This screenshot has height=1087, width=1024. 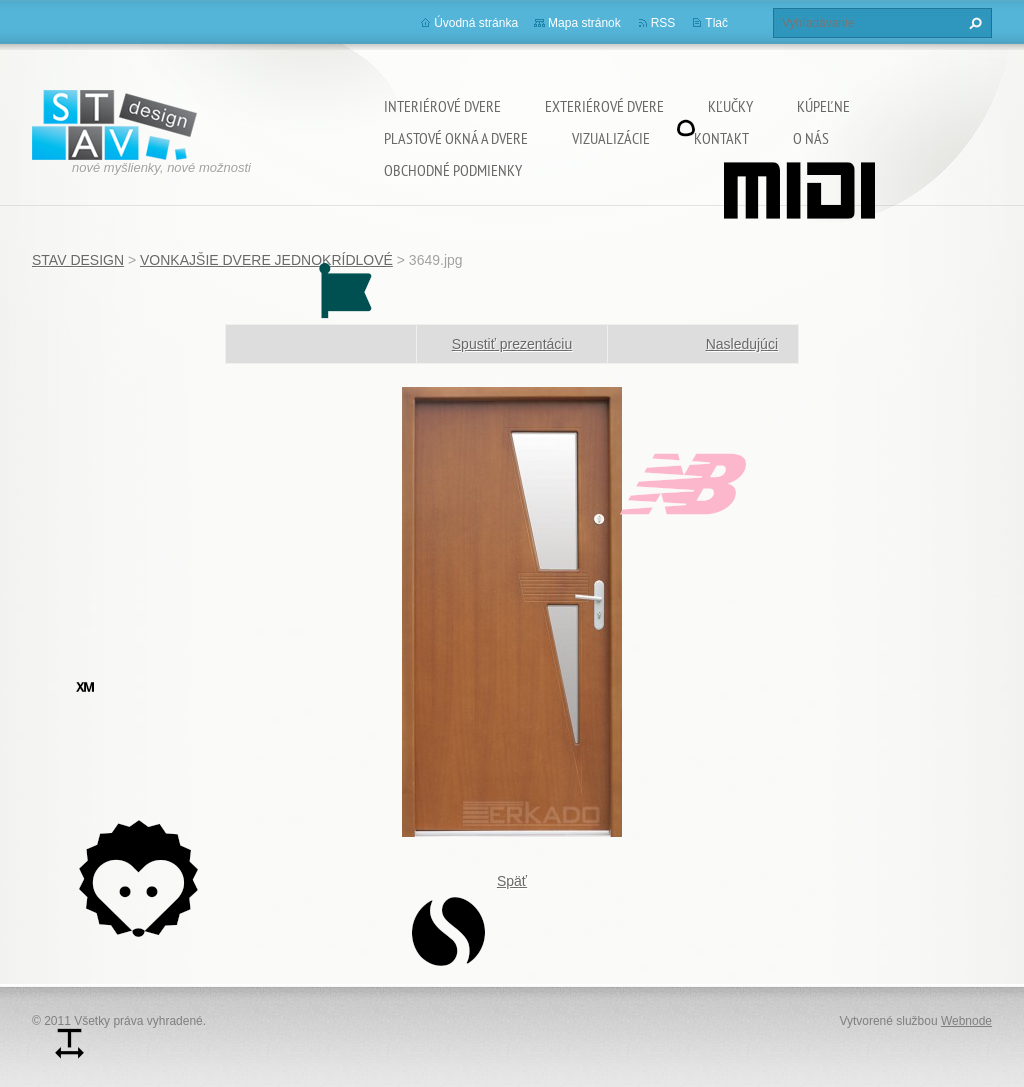 I want to click on New Balance brand logo, so click(x=683, y=484).